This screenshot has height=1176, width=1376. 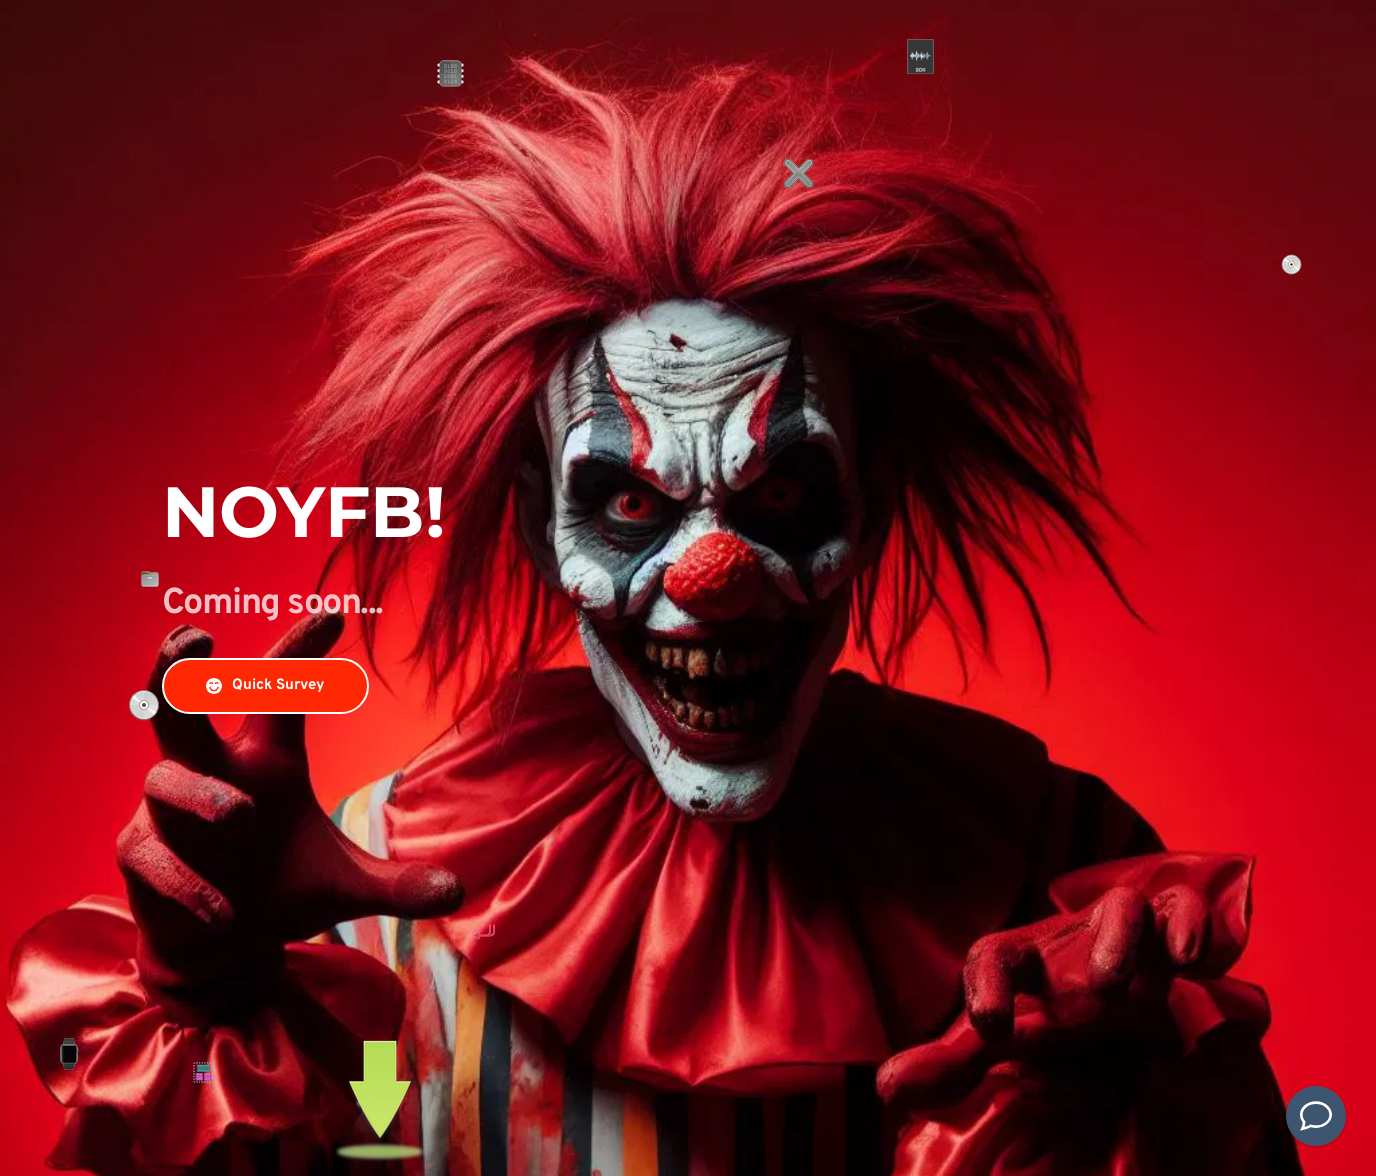 I want to click on reply to all recipients of an email, so click(x=483, y=930).